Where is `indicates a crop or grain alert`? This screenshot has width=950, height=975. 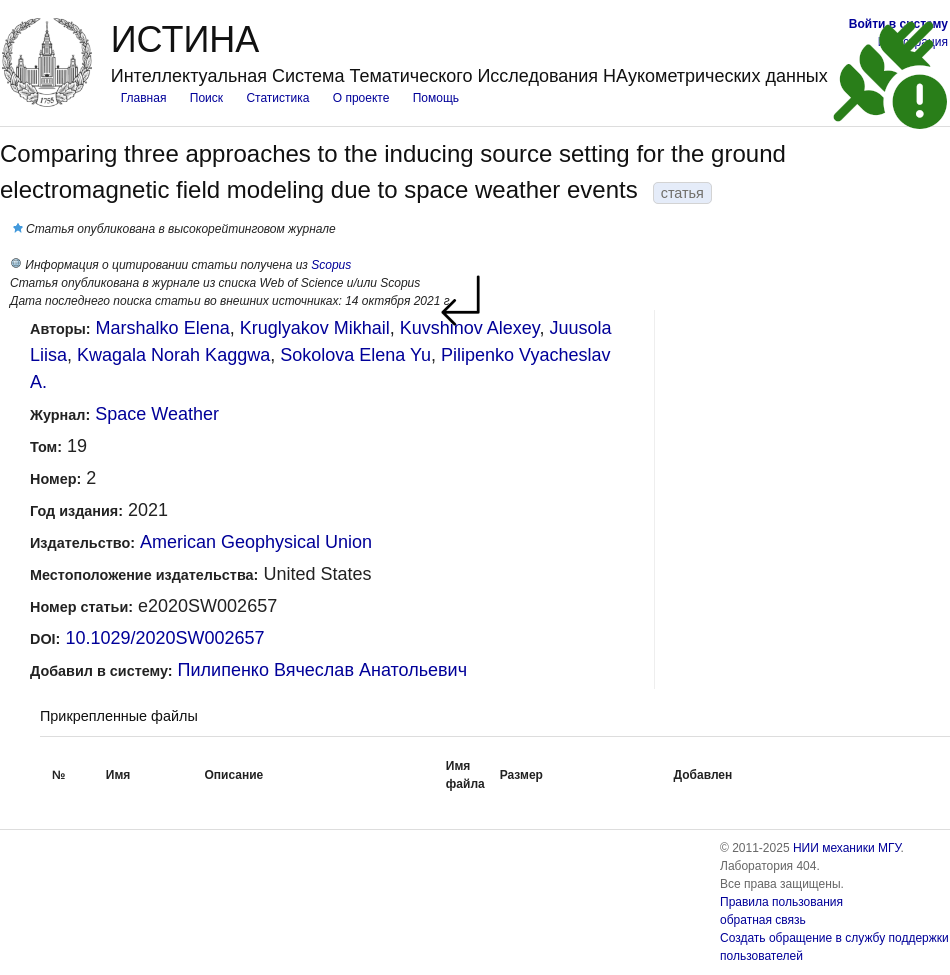 indicates a crop or grain alert is located at coordinates (886, 68).